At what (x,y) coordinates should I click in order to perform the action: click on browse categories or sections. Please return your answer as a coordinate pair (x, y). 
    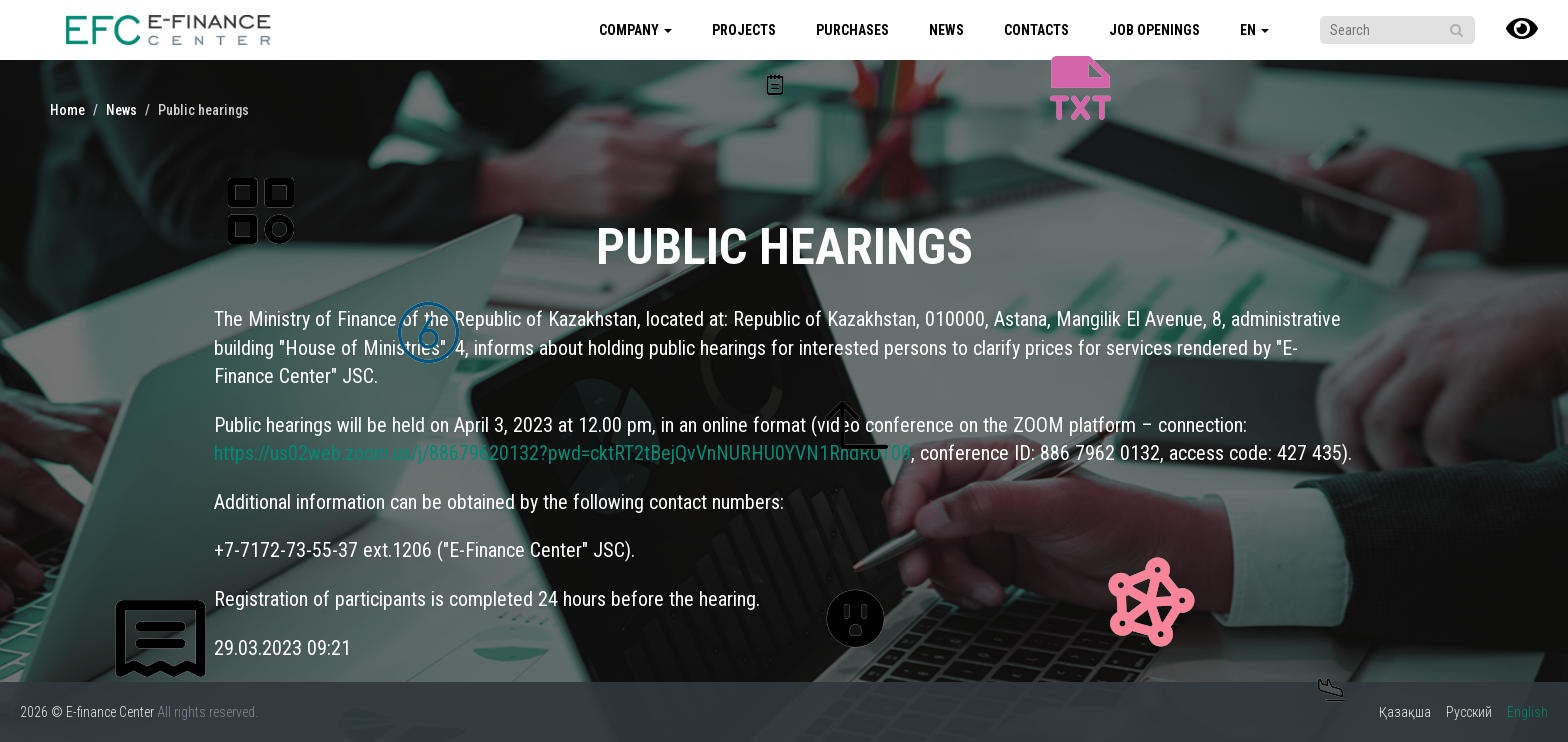
    Looking at the image, I should click on (261, 211).